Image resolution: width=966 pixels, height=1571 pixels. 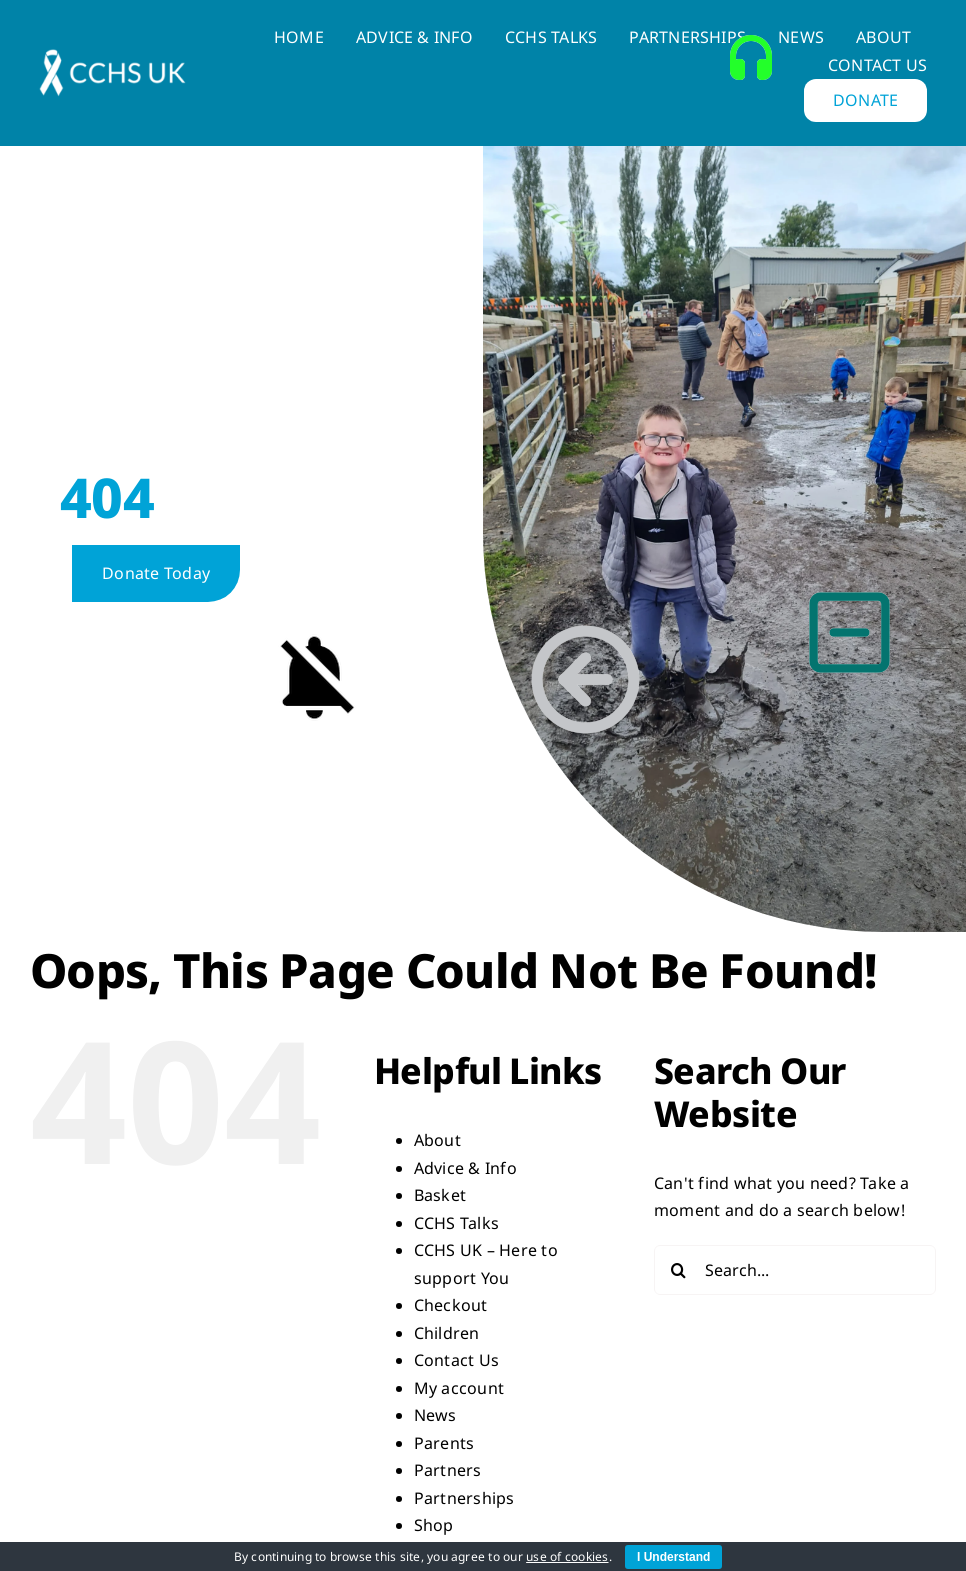 What do you see at coordinates (849, 632) in the screenshot?
I see `remove item from list or selection` at bounding box center [849, 632].